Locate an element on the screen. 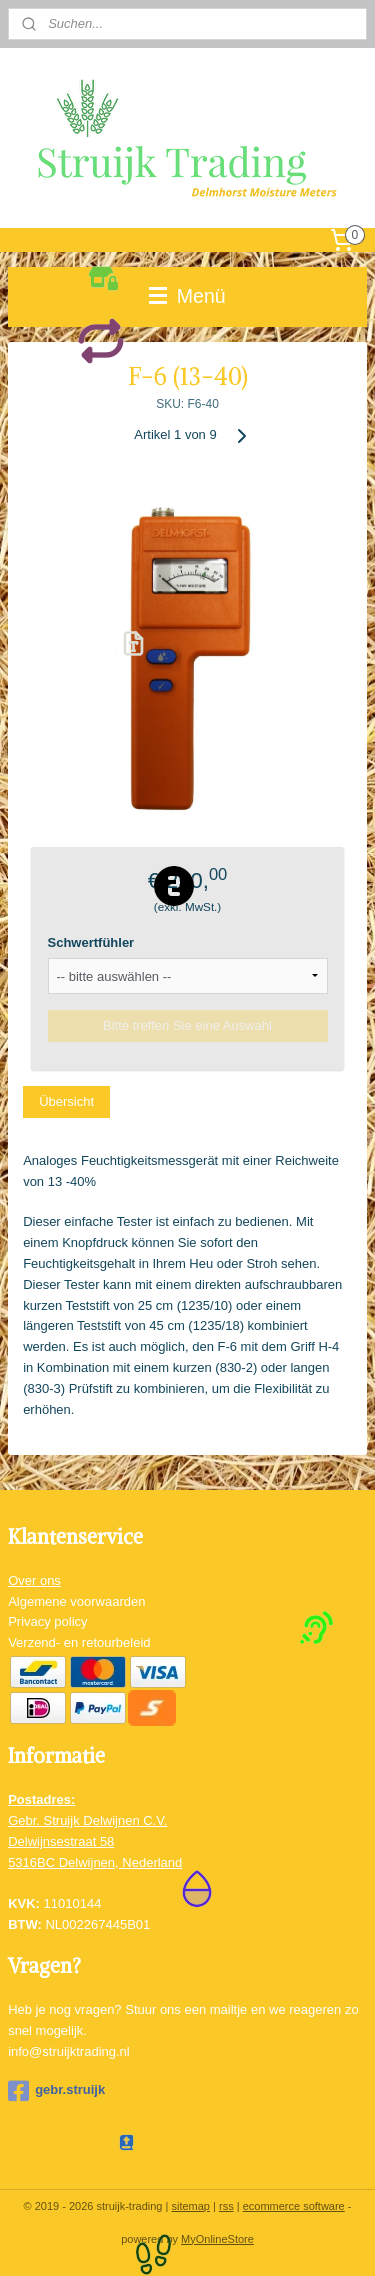 This screenshot has height=2276, width=375. adjust humidity or moisture level is located at coordinates (197, 1890).